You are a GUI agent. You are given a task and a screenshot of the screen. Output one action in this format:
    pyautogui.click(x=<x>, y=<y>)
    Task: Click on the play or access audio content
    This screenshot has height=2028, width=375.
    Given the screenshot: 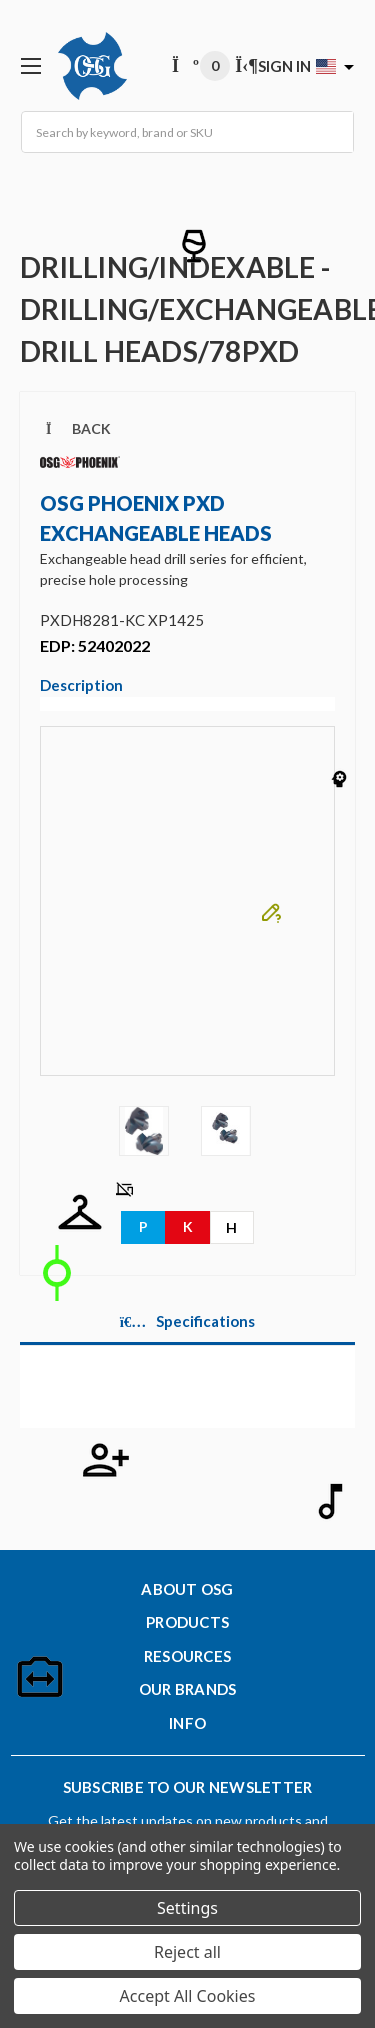 What is the action you would take?
    pyautogui.click(x=330, y=1501)
    